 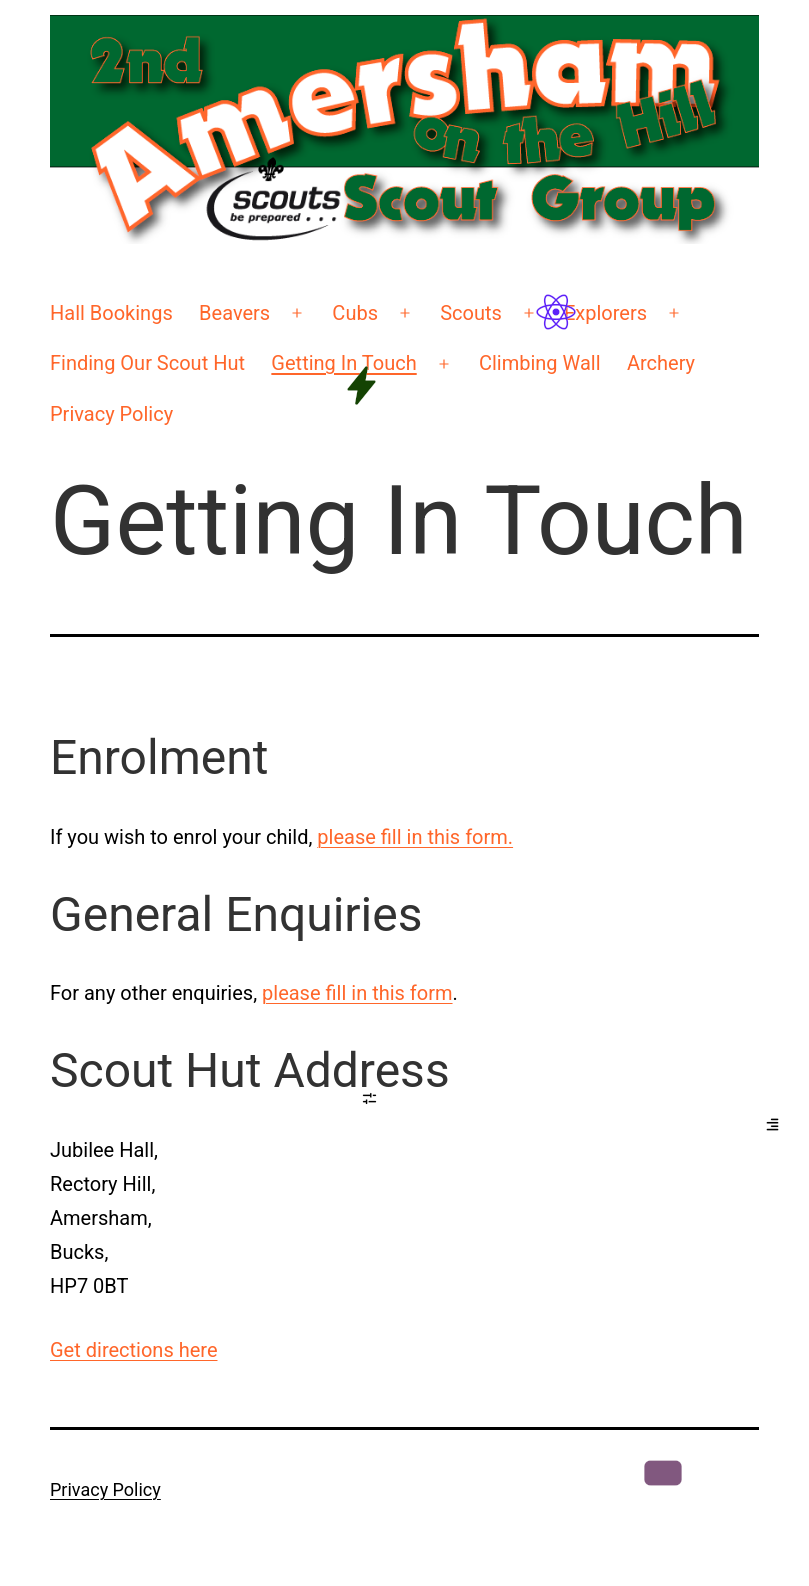 What do you see at coordinates (361, 385) in the screenshot?
I see `toggle flash on for camera` at bounding box center [361, 385].